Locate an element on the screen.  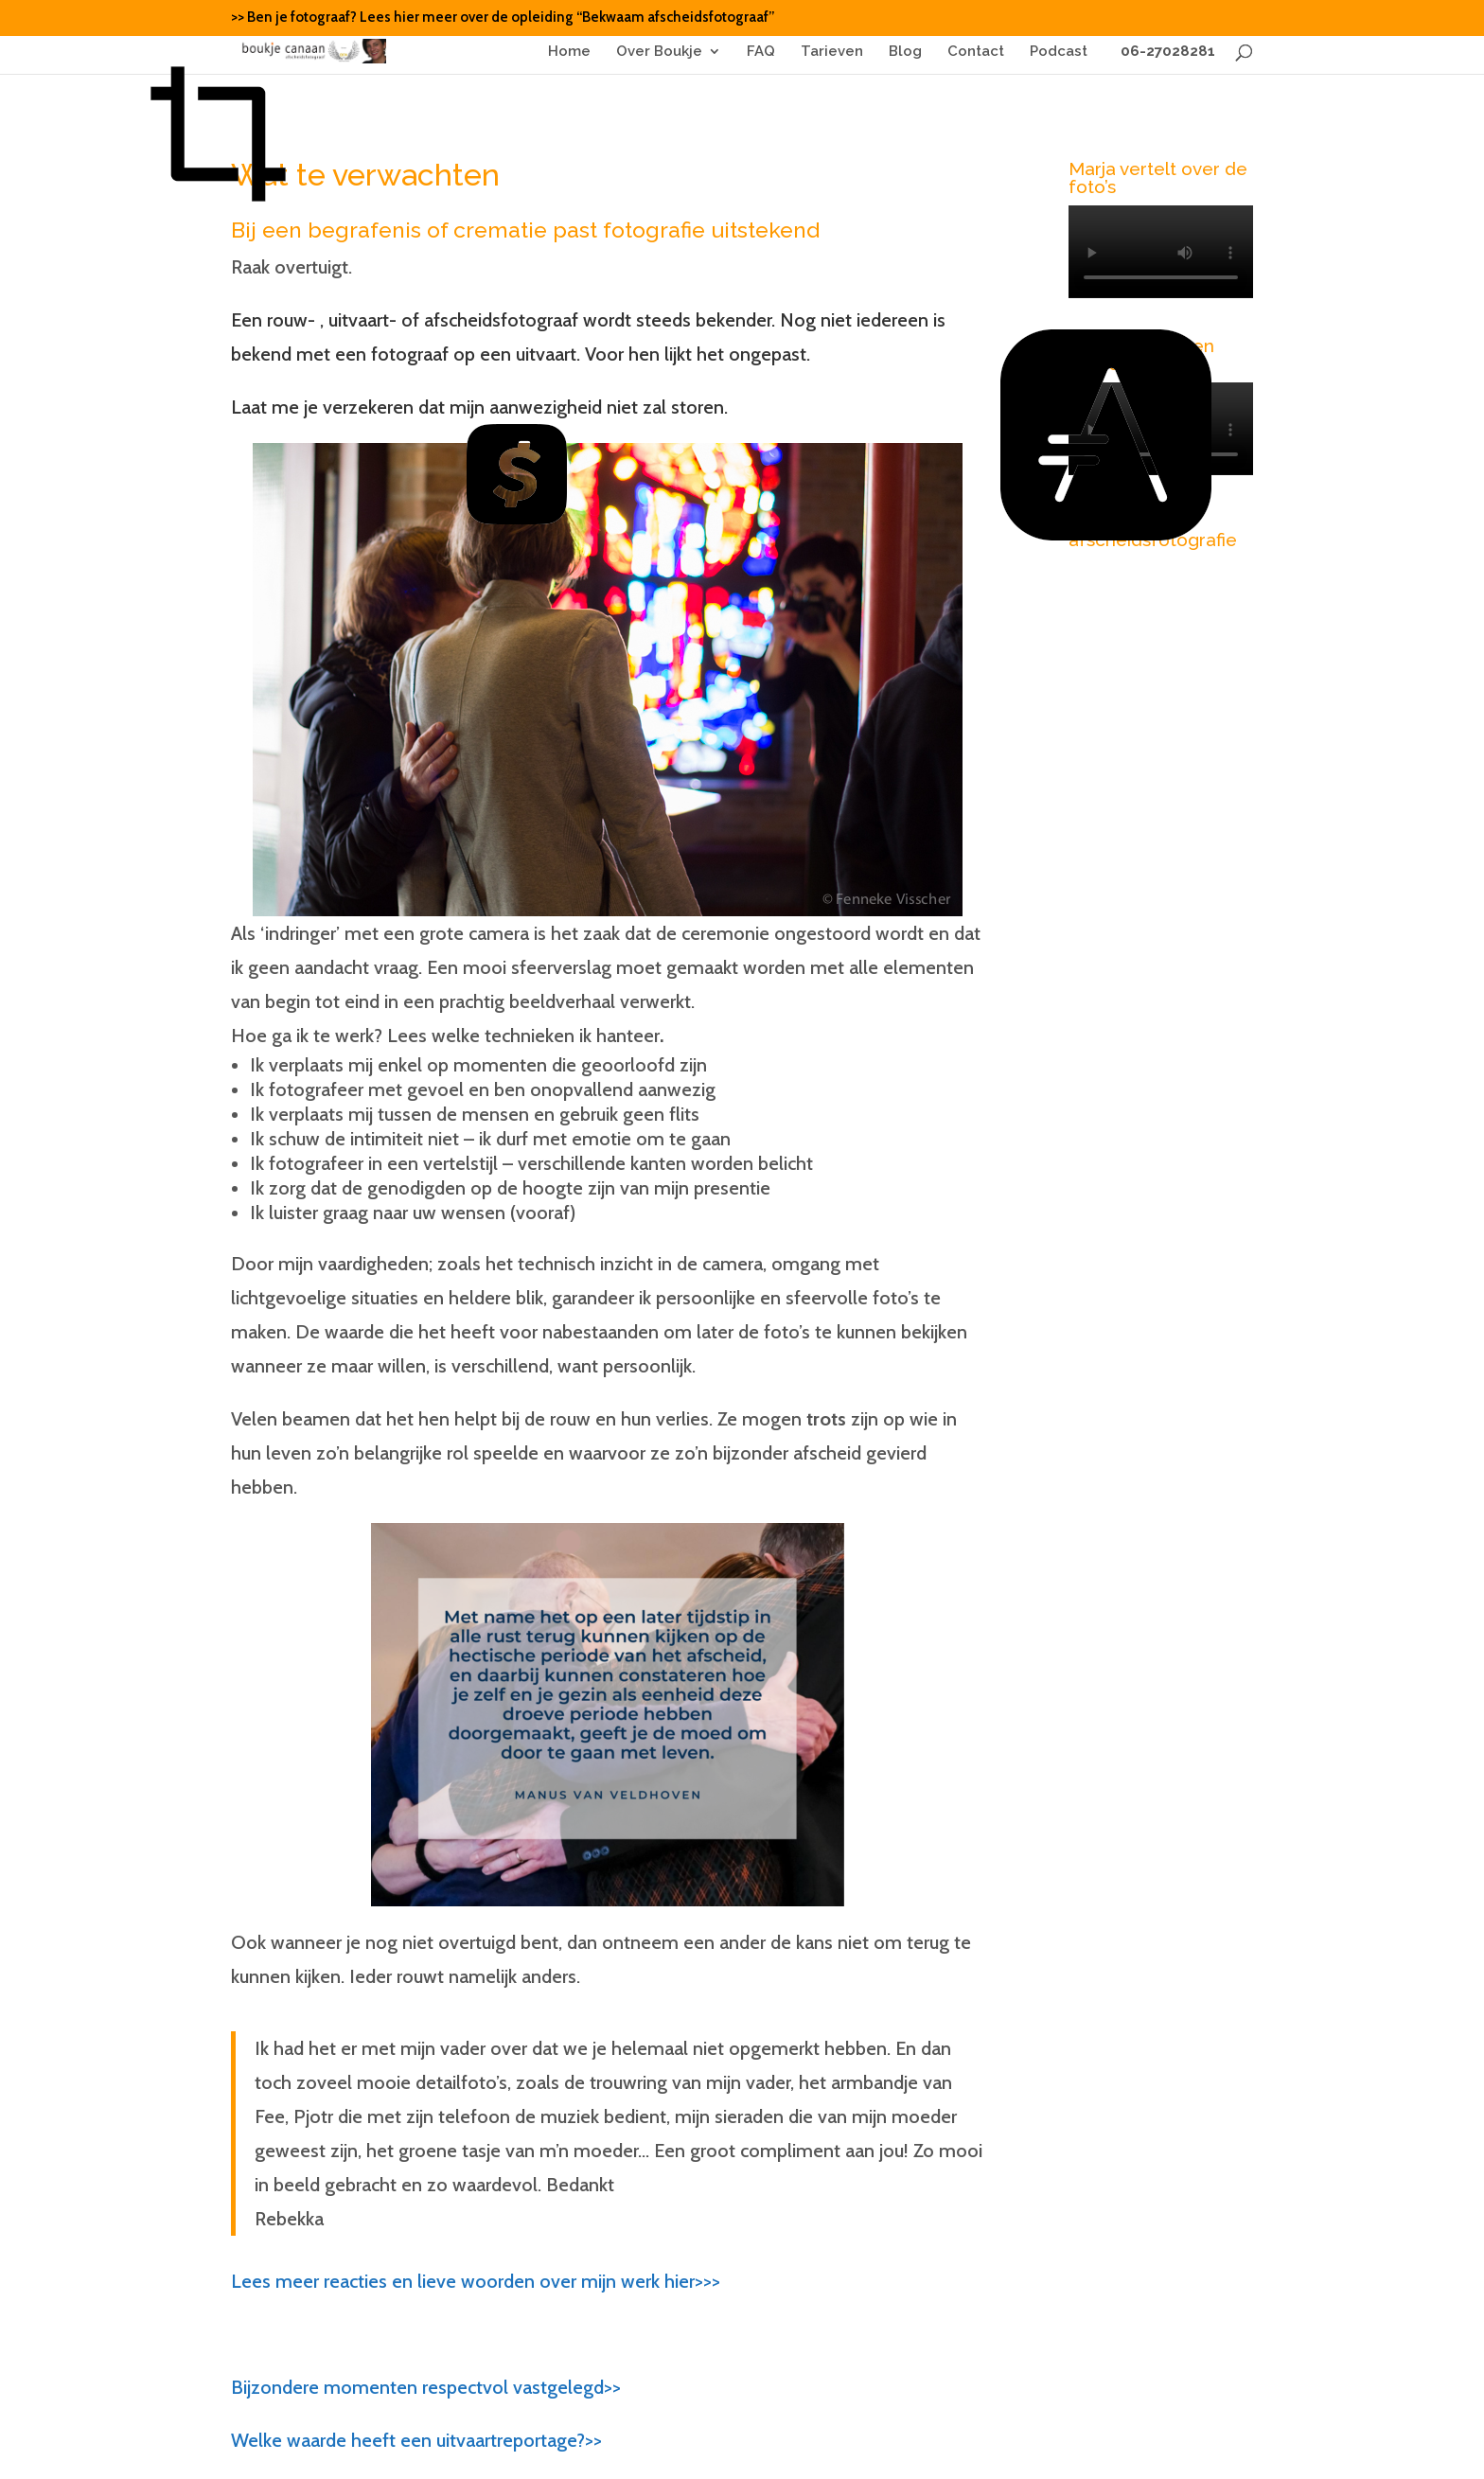
crop an image or photo is located at coordinates (218, 133).